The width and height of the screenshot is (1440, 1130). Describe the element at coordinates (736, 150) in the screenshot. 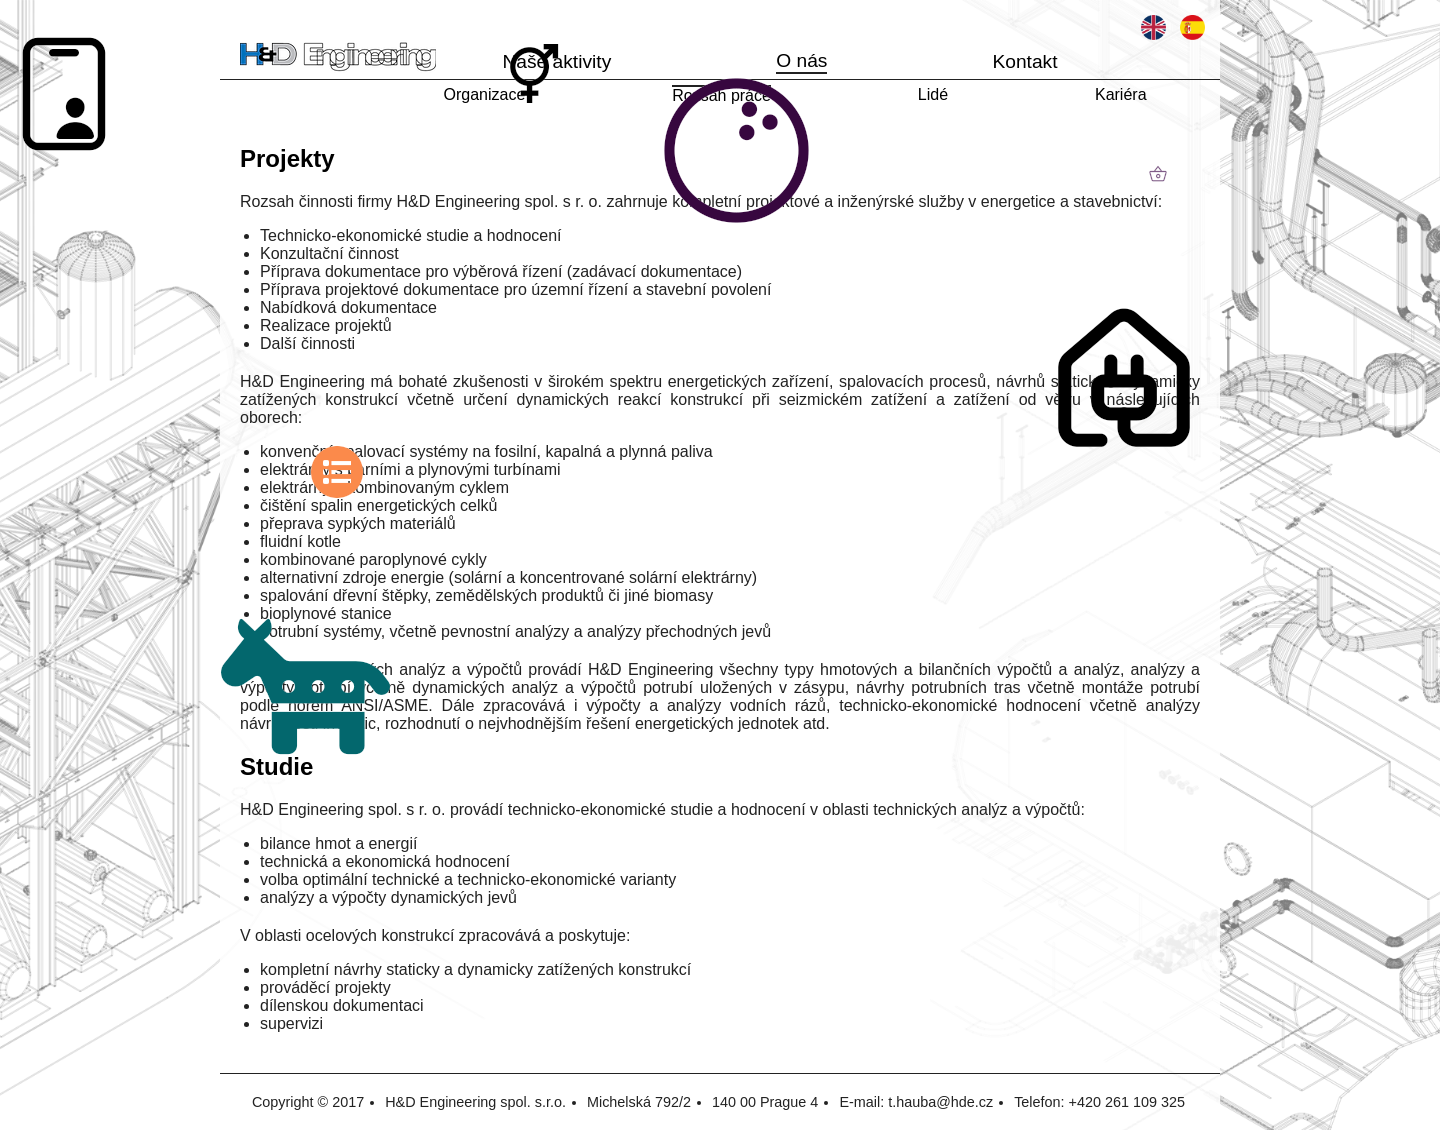

I see `access bowling game or activity` at that location.